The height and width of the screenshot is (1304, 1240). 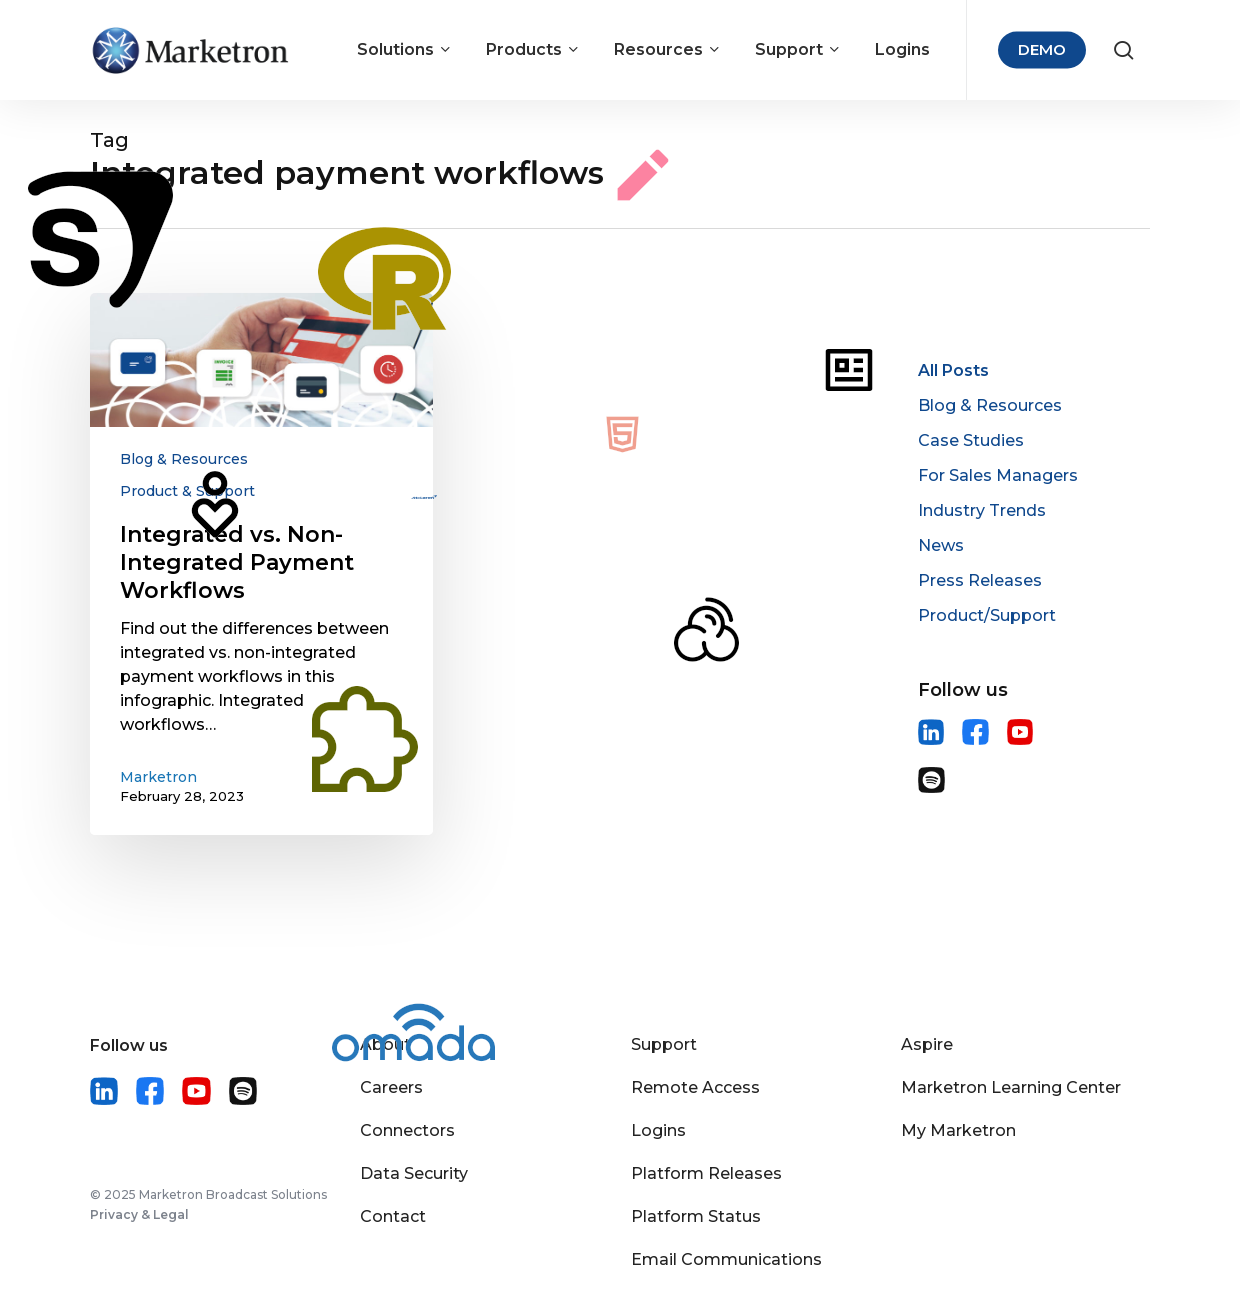 What do you see at coordinates (215, 505) in the screenshot?
I see `empathize or show compassion for others` at bounding box center [215, 505].